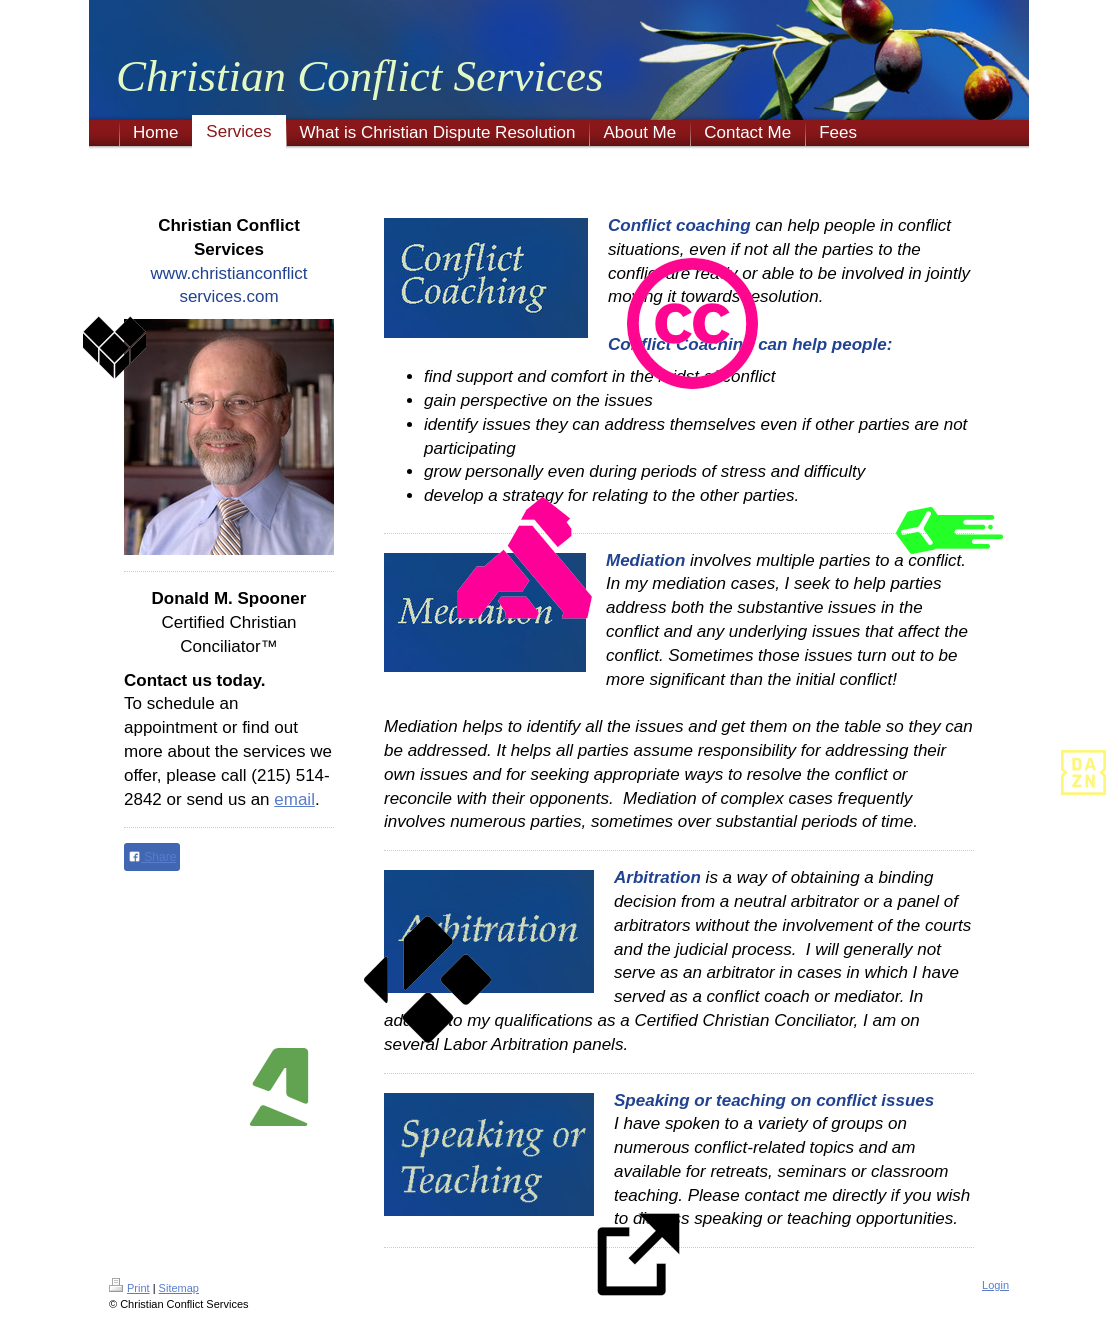 The height and width of the screenshot is (1332, 1118). What do you see at coordinates (114, 347) in the screenshot?
I see `bazel build system logo` at bounding box center [114, 347].